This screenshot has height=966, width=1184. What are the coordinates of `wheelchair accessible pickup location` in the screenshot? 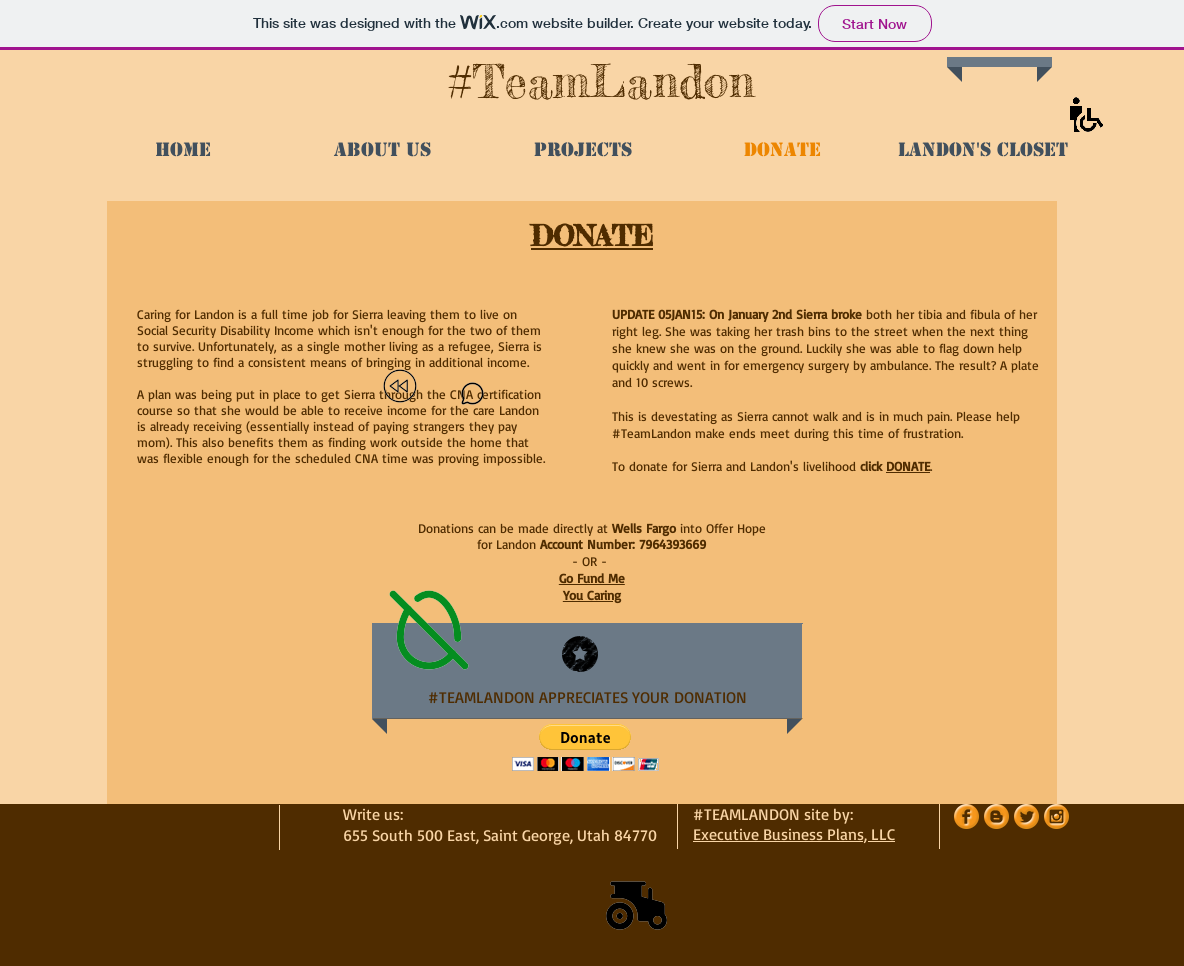 It's located at (1085, 114).